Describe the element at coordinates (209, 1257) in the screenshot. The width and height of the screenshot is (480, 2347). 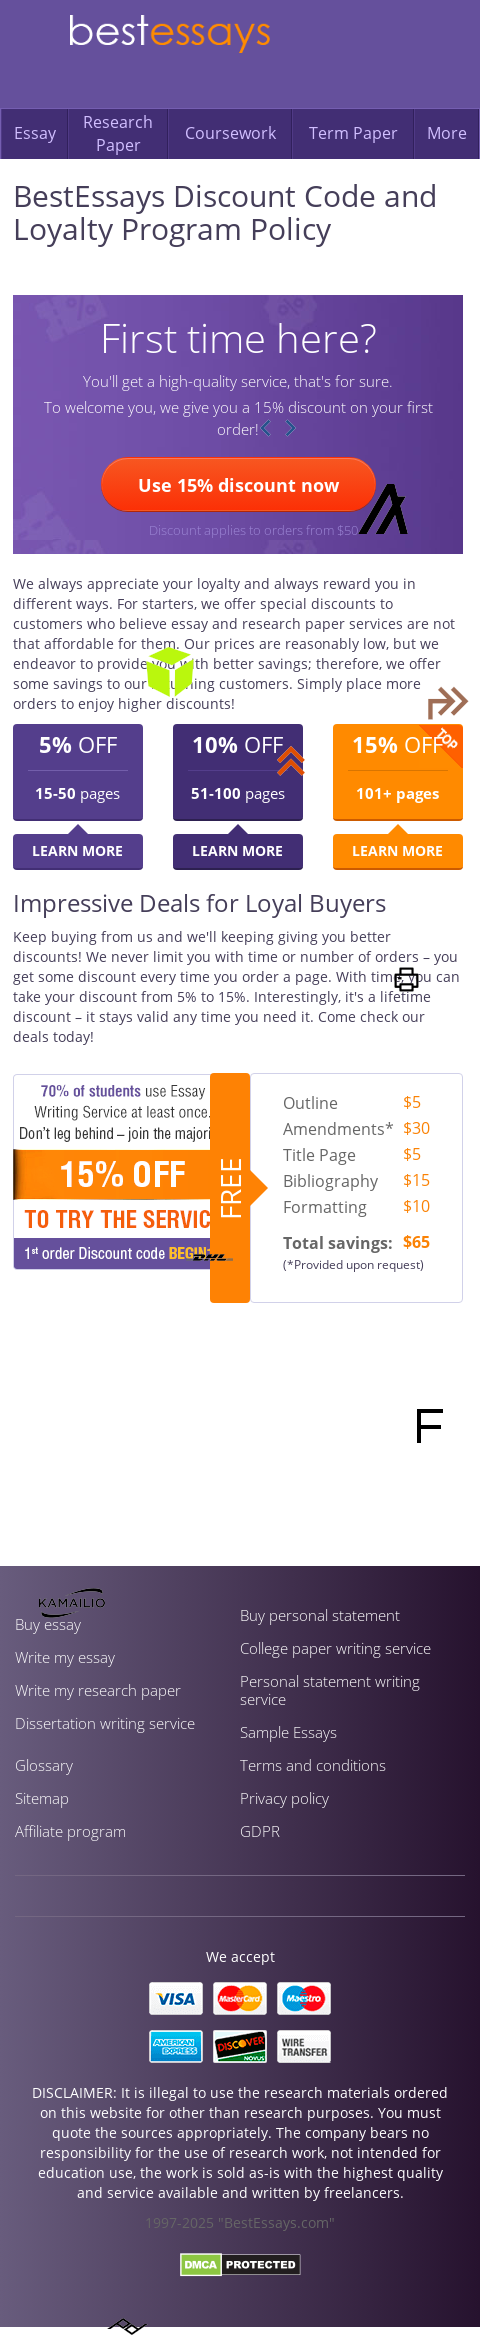
I see `DHL shipping and logistics services` at that location.